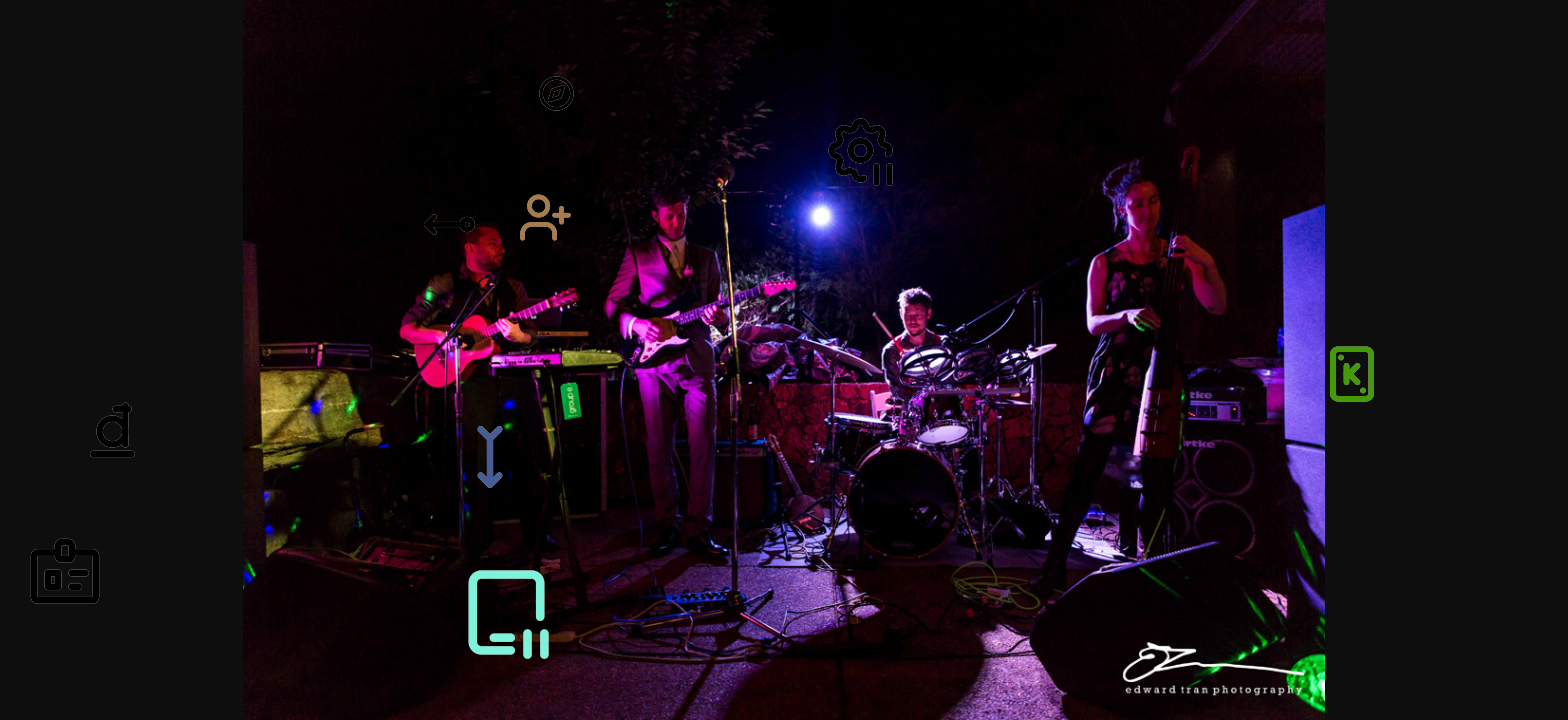 This screenshot has height=720, width=1568. What do you see at coordinates (112, 431) in the screenshot?
I see `indicates Vietnamese dong currency` at bounding box center [112, 431].